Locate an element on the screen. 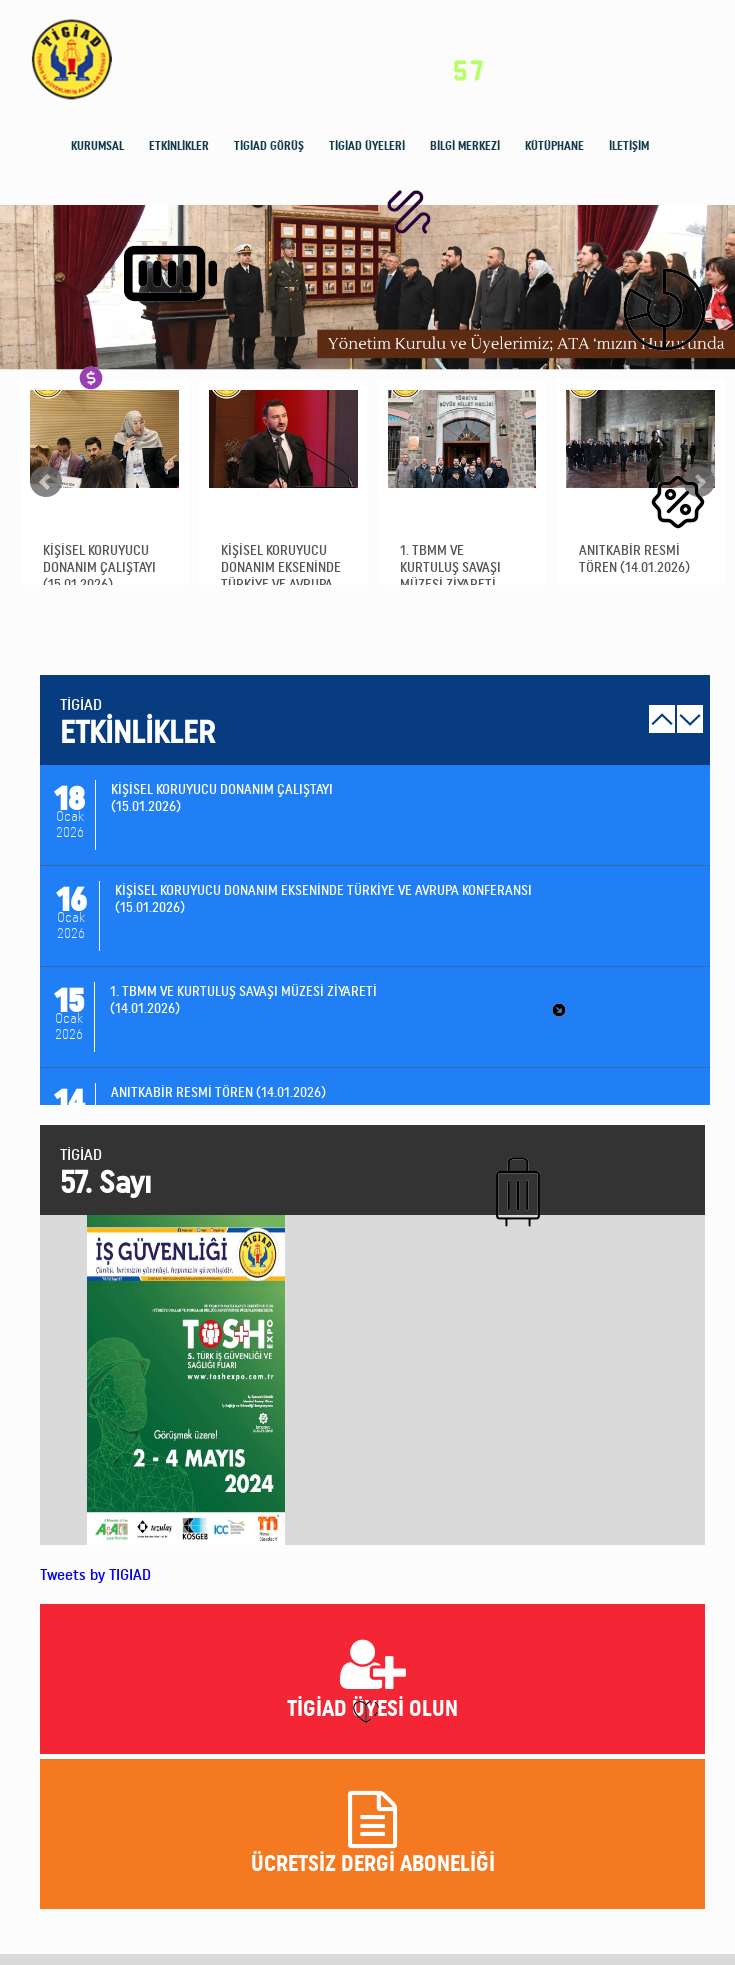 This screenshot has width=735, height=1965. view account balance or financial summary is located at coordinates (91, 378).